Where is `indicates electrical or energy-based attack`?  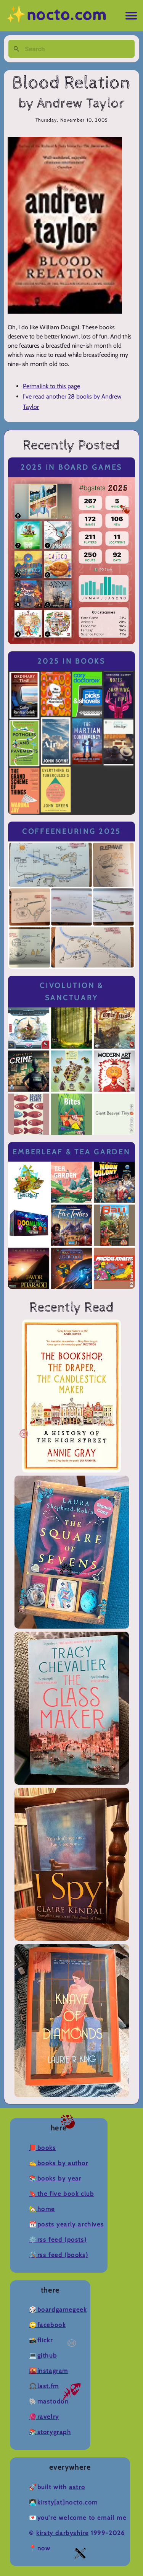
indicates electrical or energy-based attack is located at coordinates (125, 509).